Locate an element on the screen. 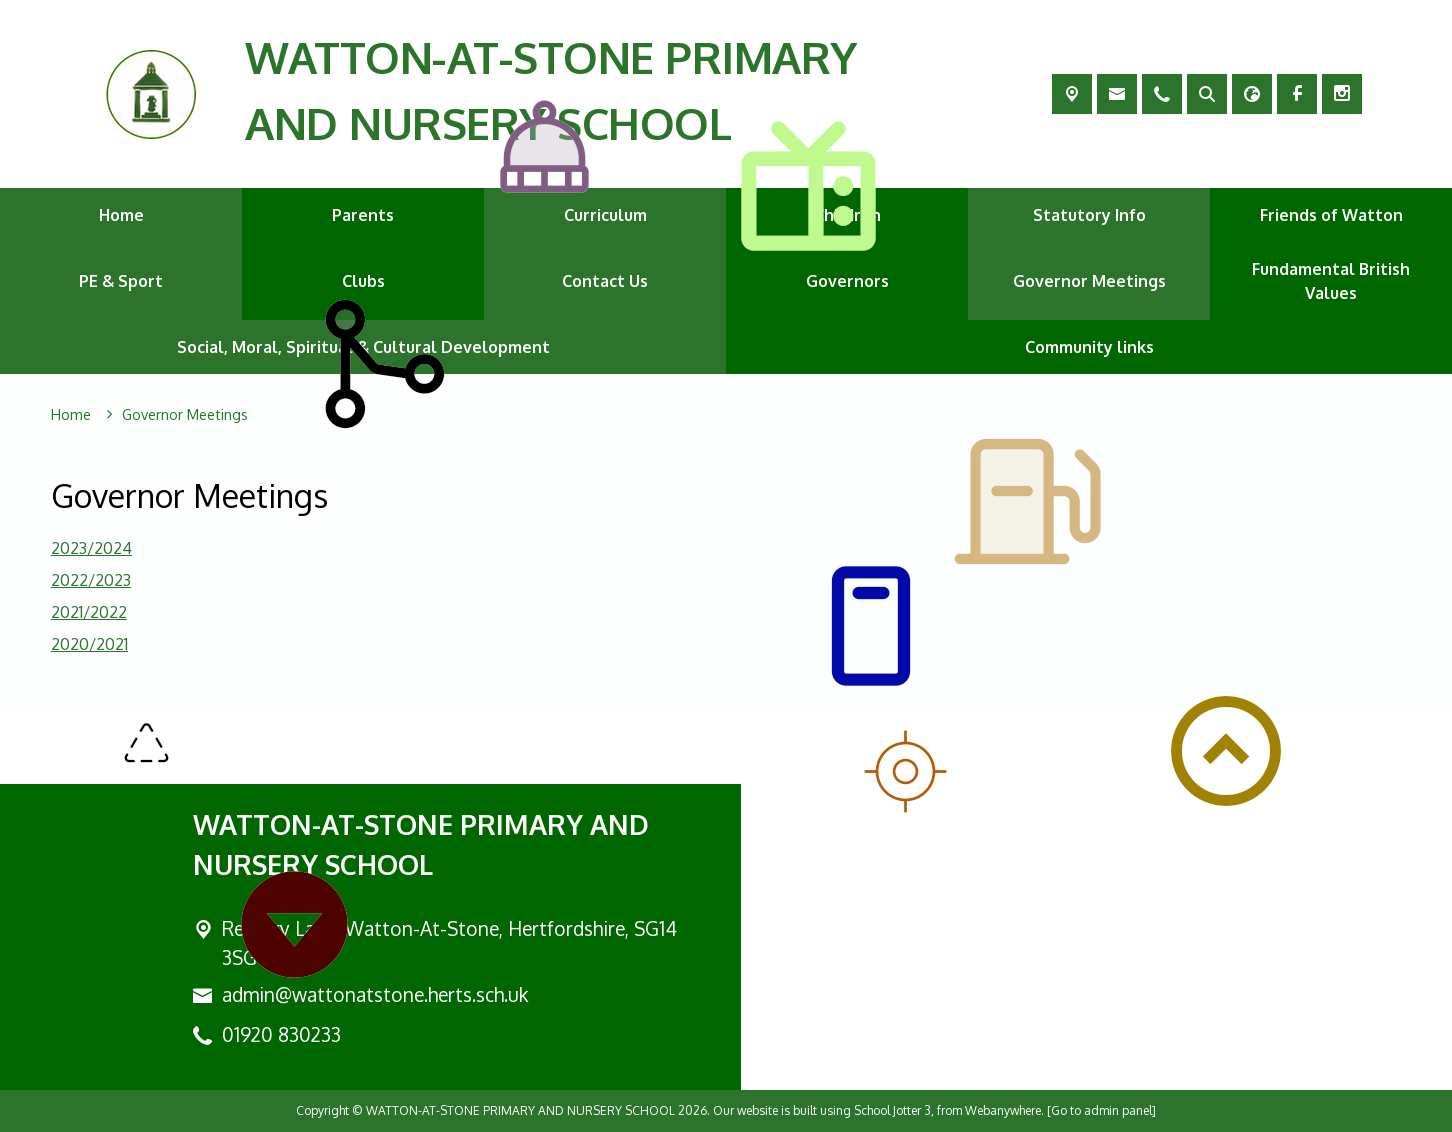  center map on current location is located at coordinates (905, 771).